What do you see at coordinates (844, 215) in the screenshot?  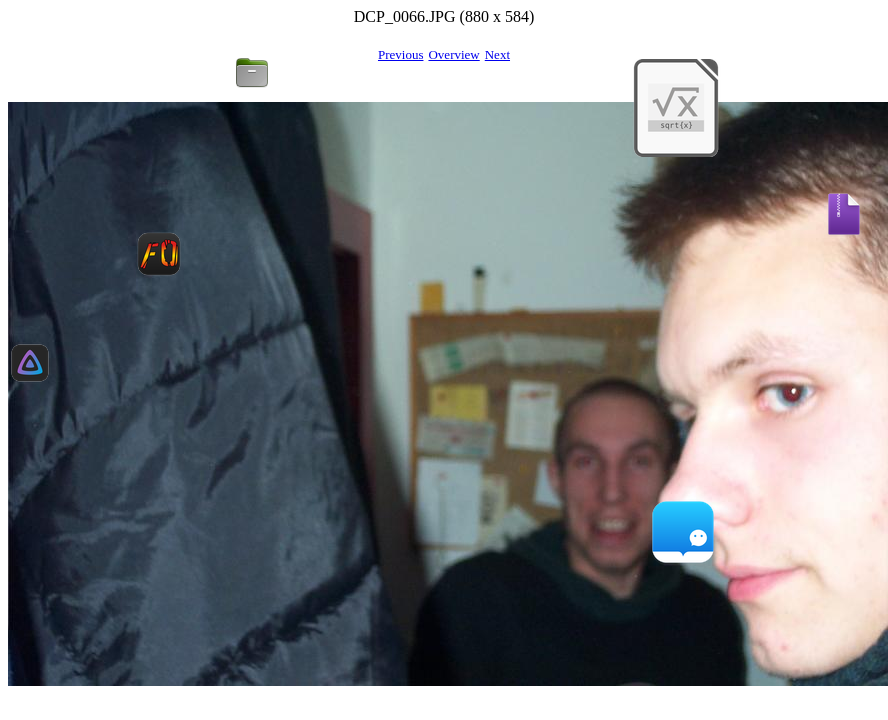 I see `a compressed bzip archive file` at bounding box center [844, 215].